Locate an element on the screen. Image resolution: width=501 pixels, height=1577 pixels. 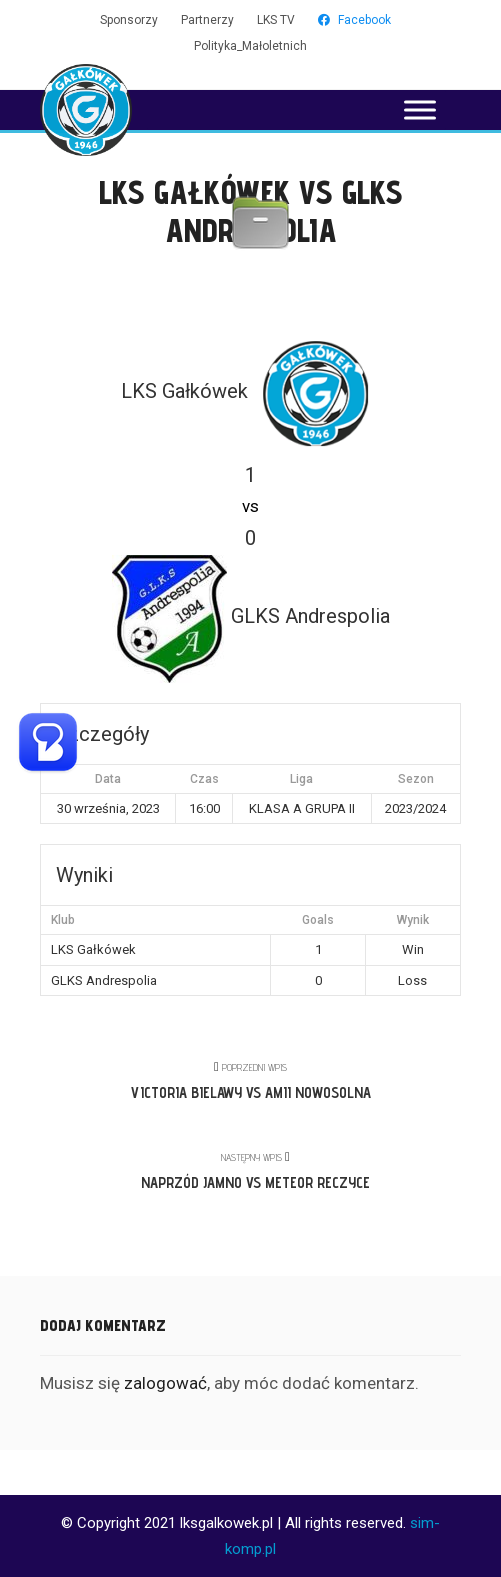
open the file manager app is located at coordinates (260, 222).